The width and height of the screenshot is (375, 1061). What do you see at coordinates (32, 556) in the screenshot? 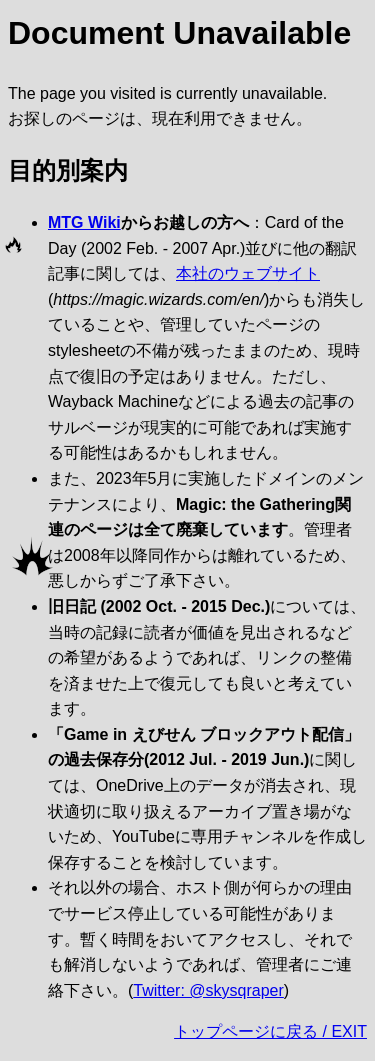
I see `enter a new area or portal in a game` at bounding box center [32, 556].